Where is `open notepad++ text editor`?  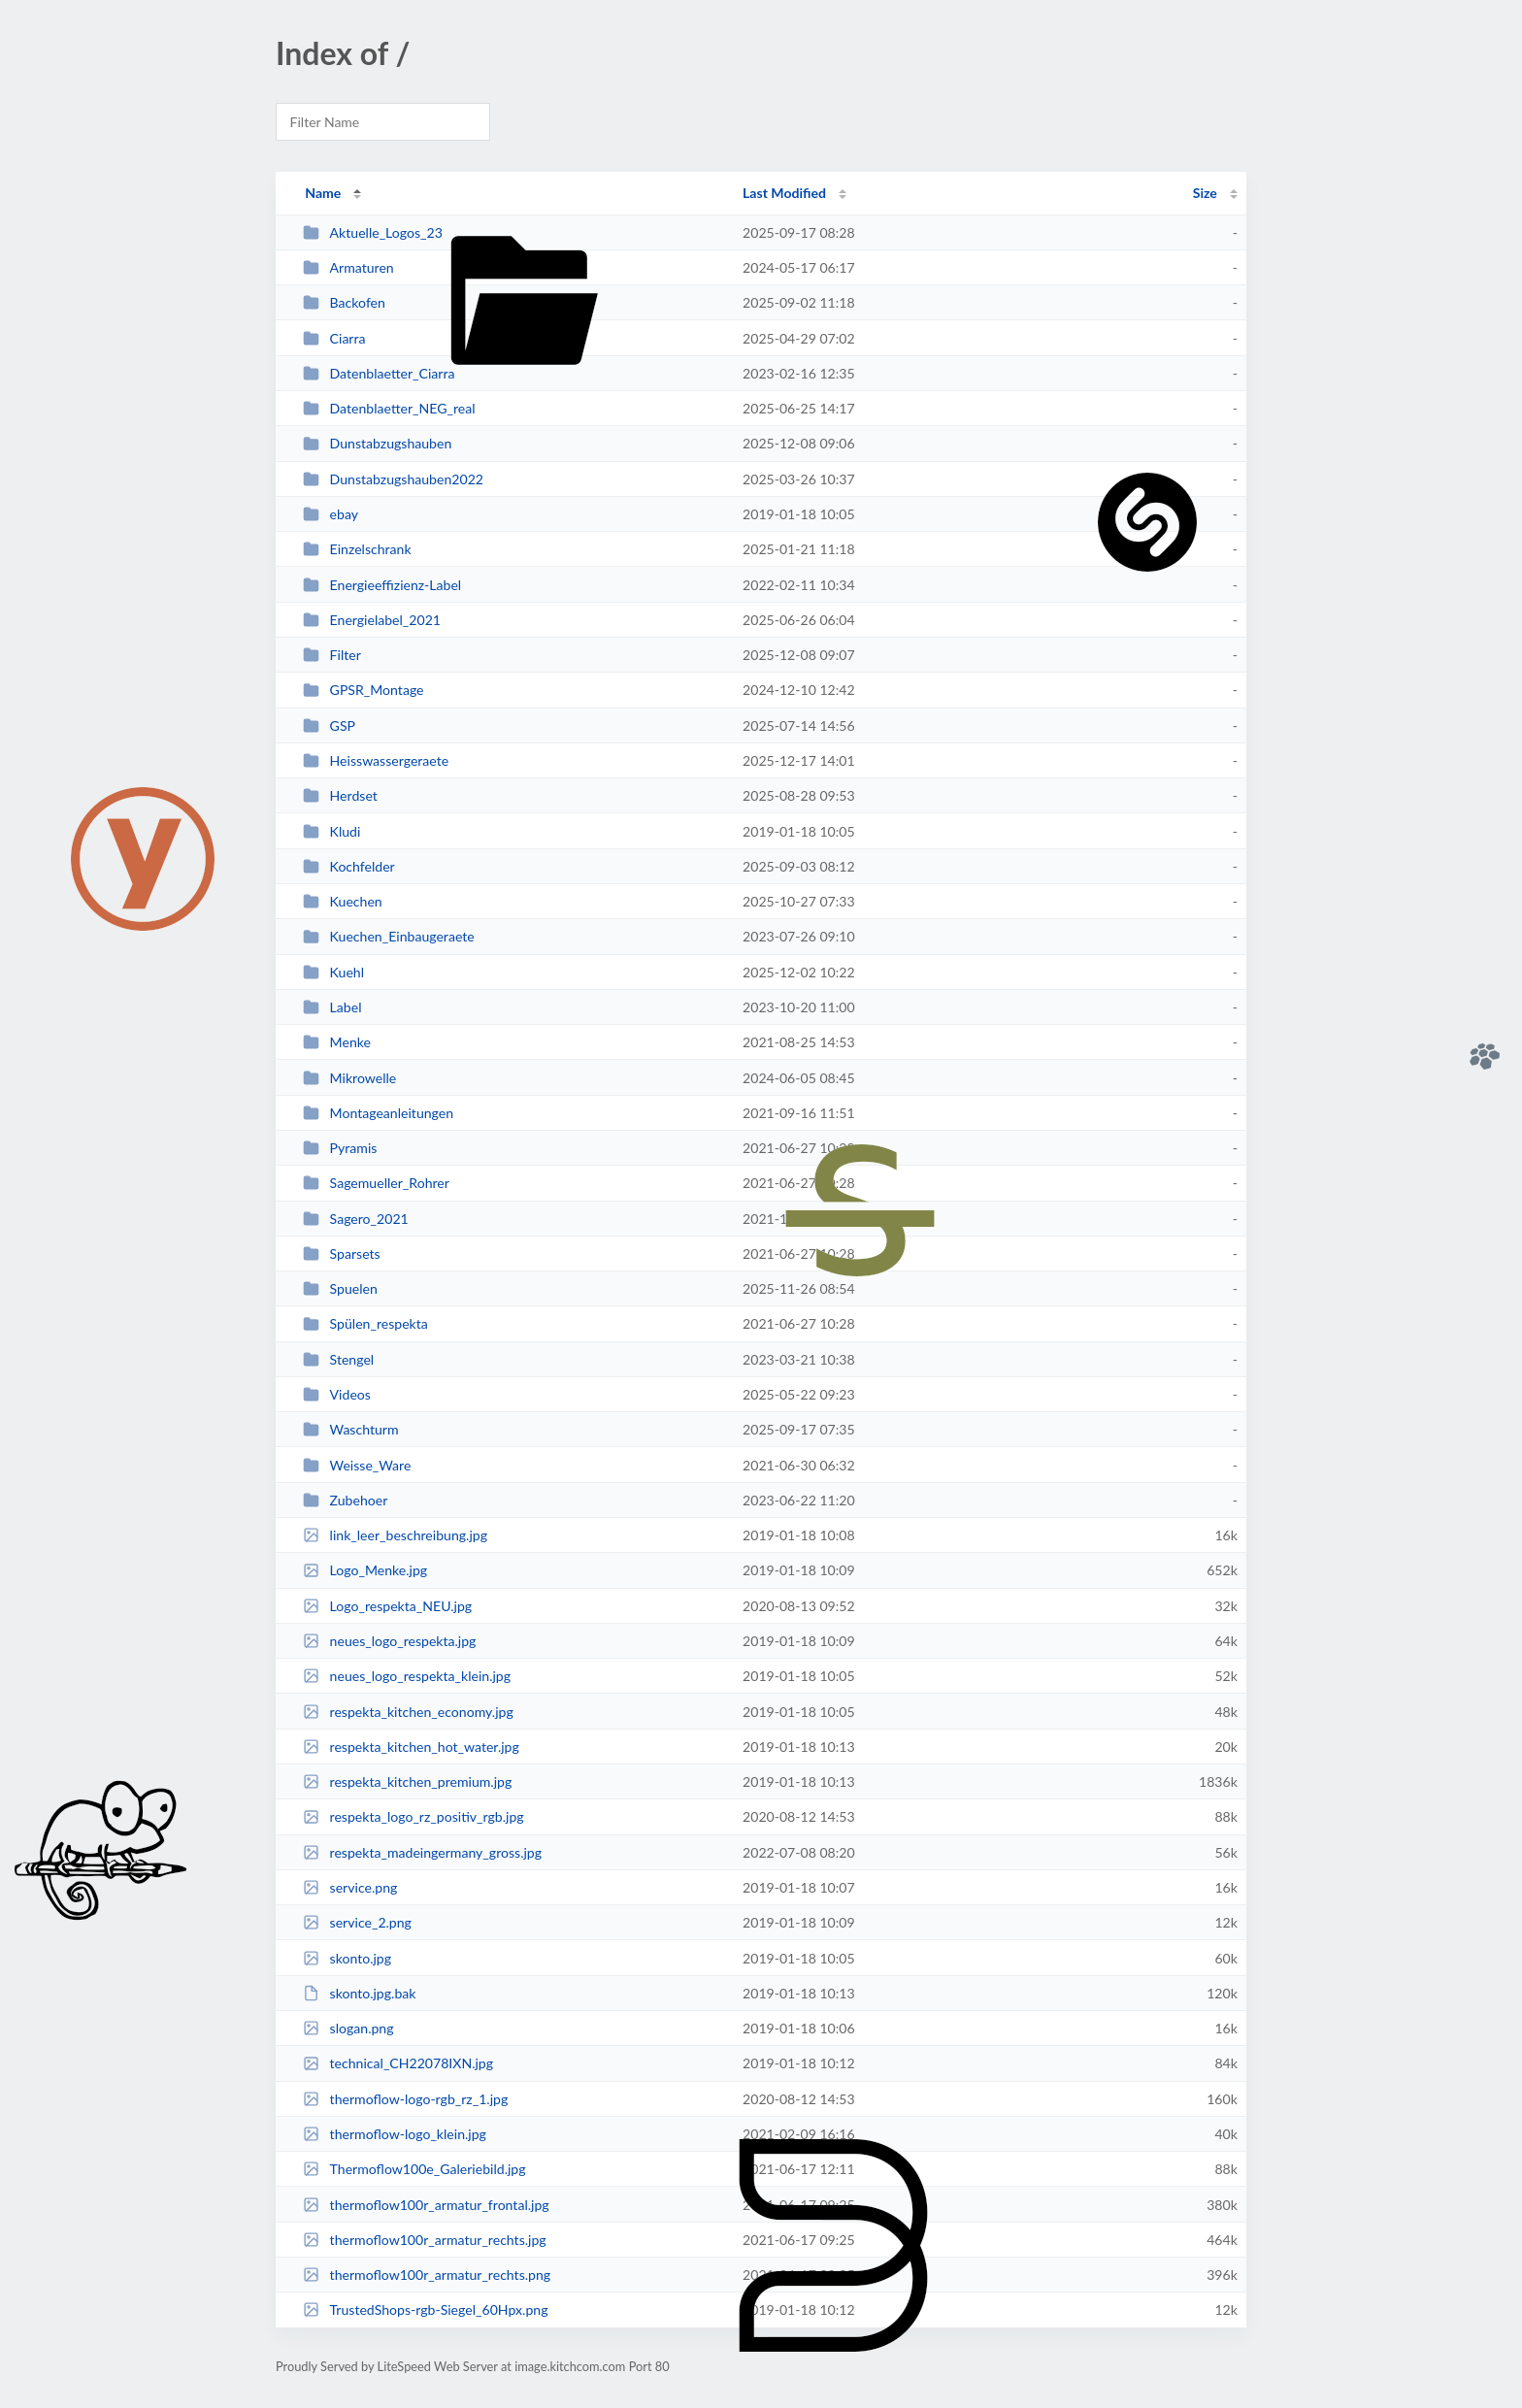 open notepad++ text editor is located at coordinates (100, 1850).